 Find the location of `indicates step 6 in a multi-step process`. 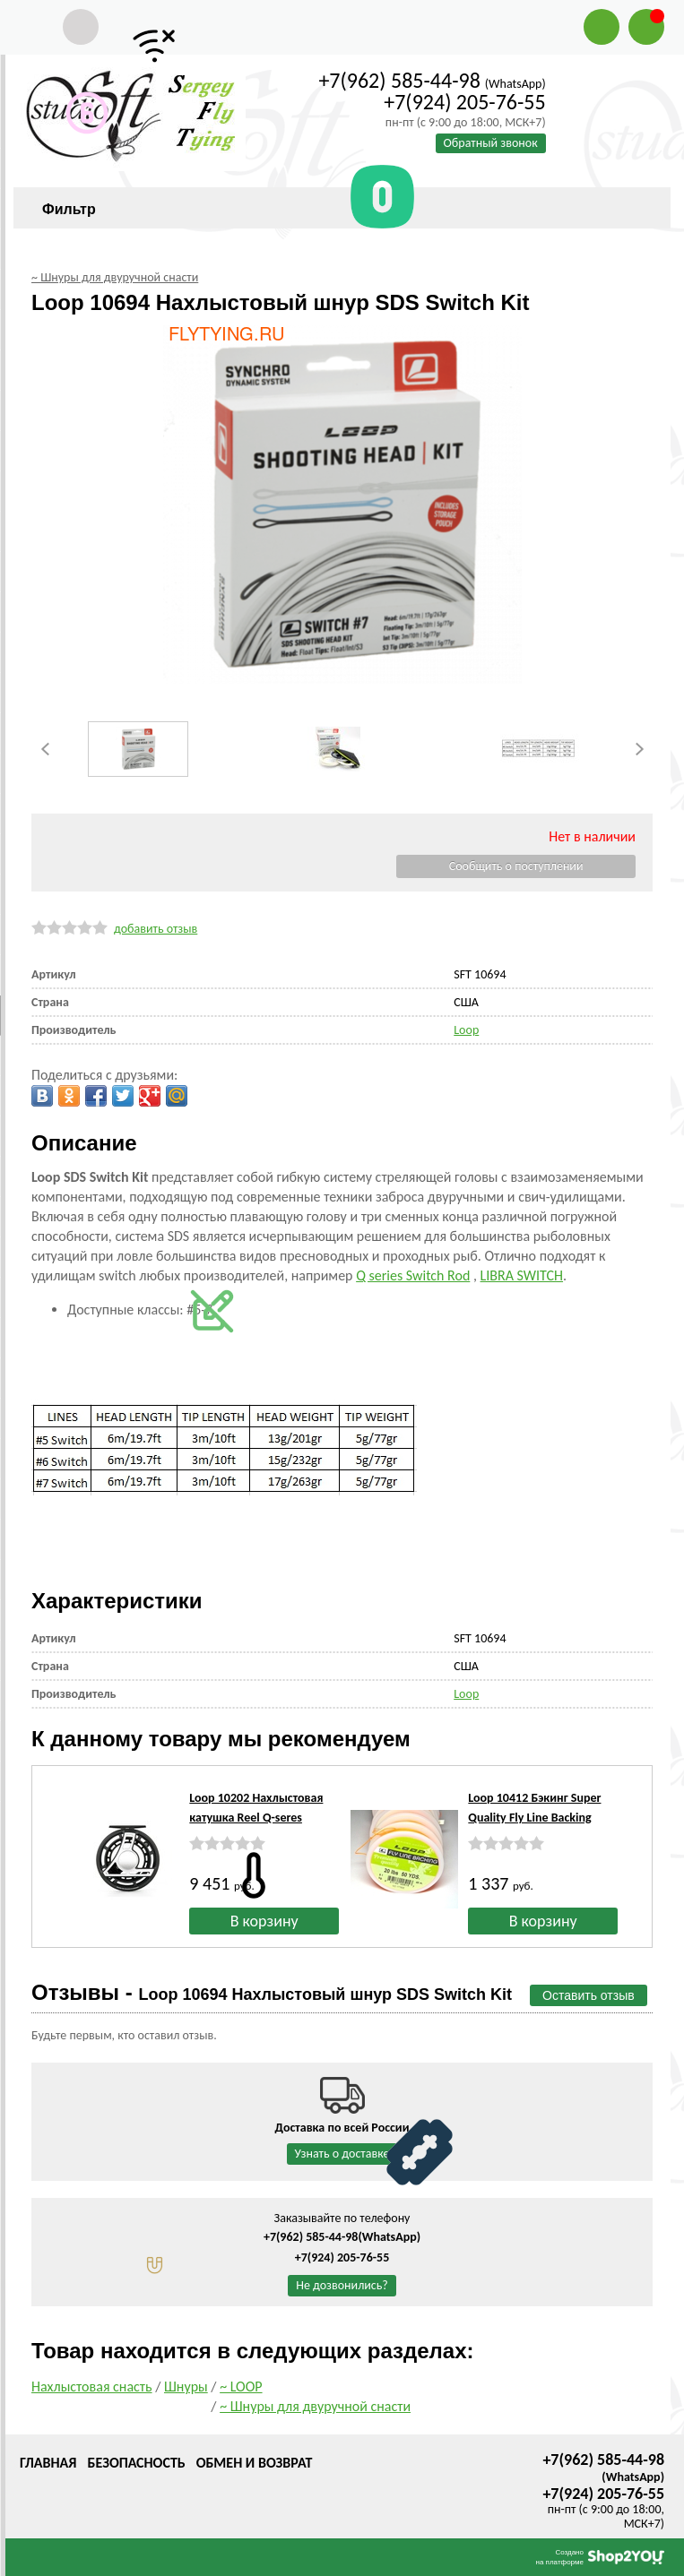

indicates step 6 in a multi-step process is located at coordinates (87, 113).